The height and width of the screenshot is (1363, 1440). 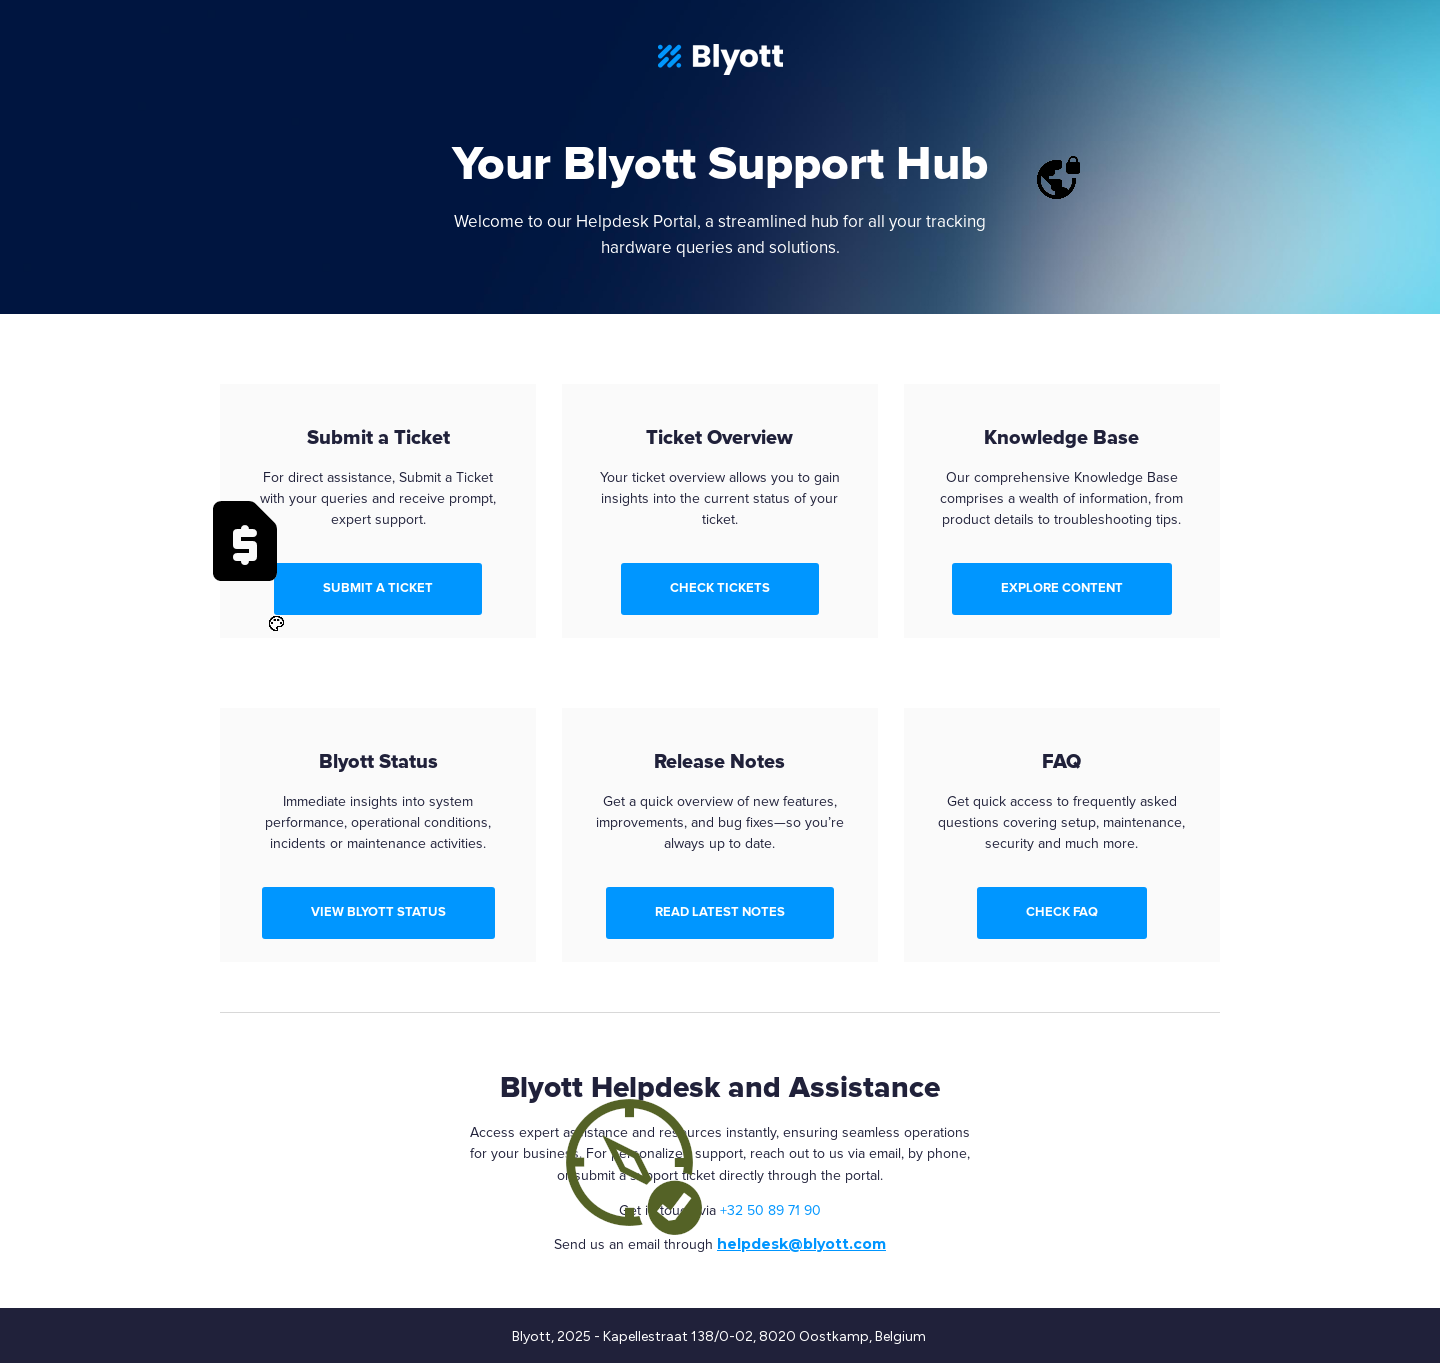 I want to click on customize color or theme settings, so click(x=276, y=623).